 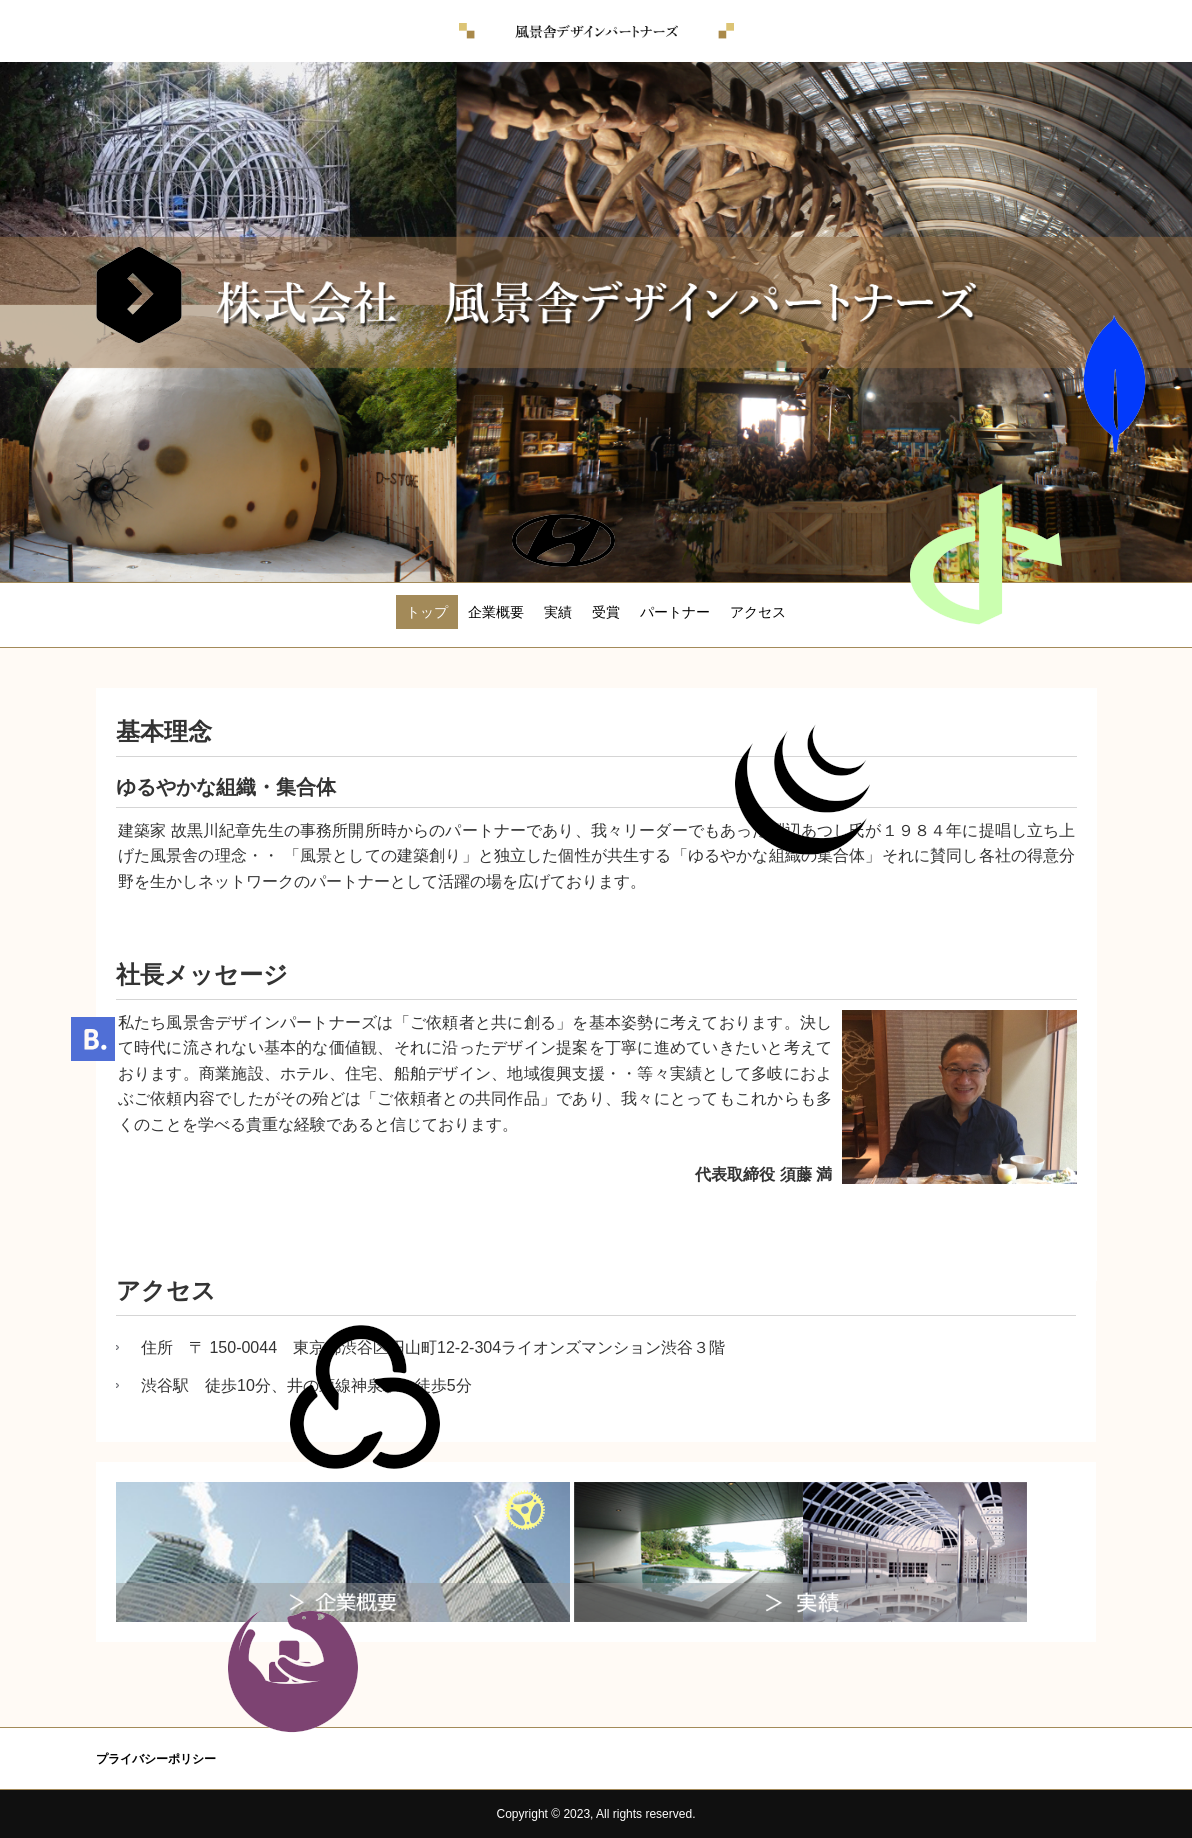 I want to click on MongoDB database service logo, so click(x=1114, y=383).